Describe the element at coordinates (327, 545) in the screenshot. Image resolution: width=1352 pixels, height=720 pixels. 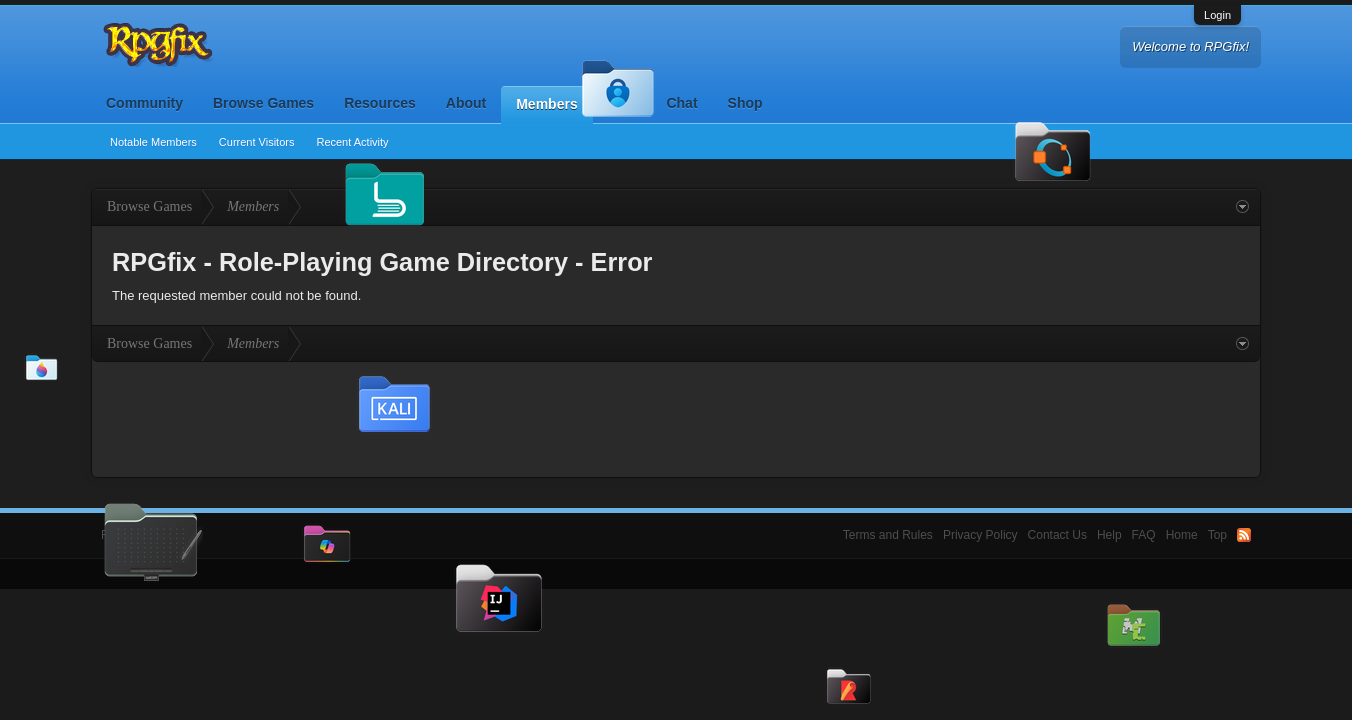
I see `open folder containing Microsoft Copilot 365 files` at that location.